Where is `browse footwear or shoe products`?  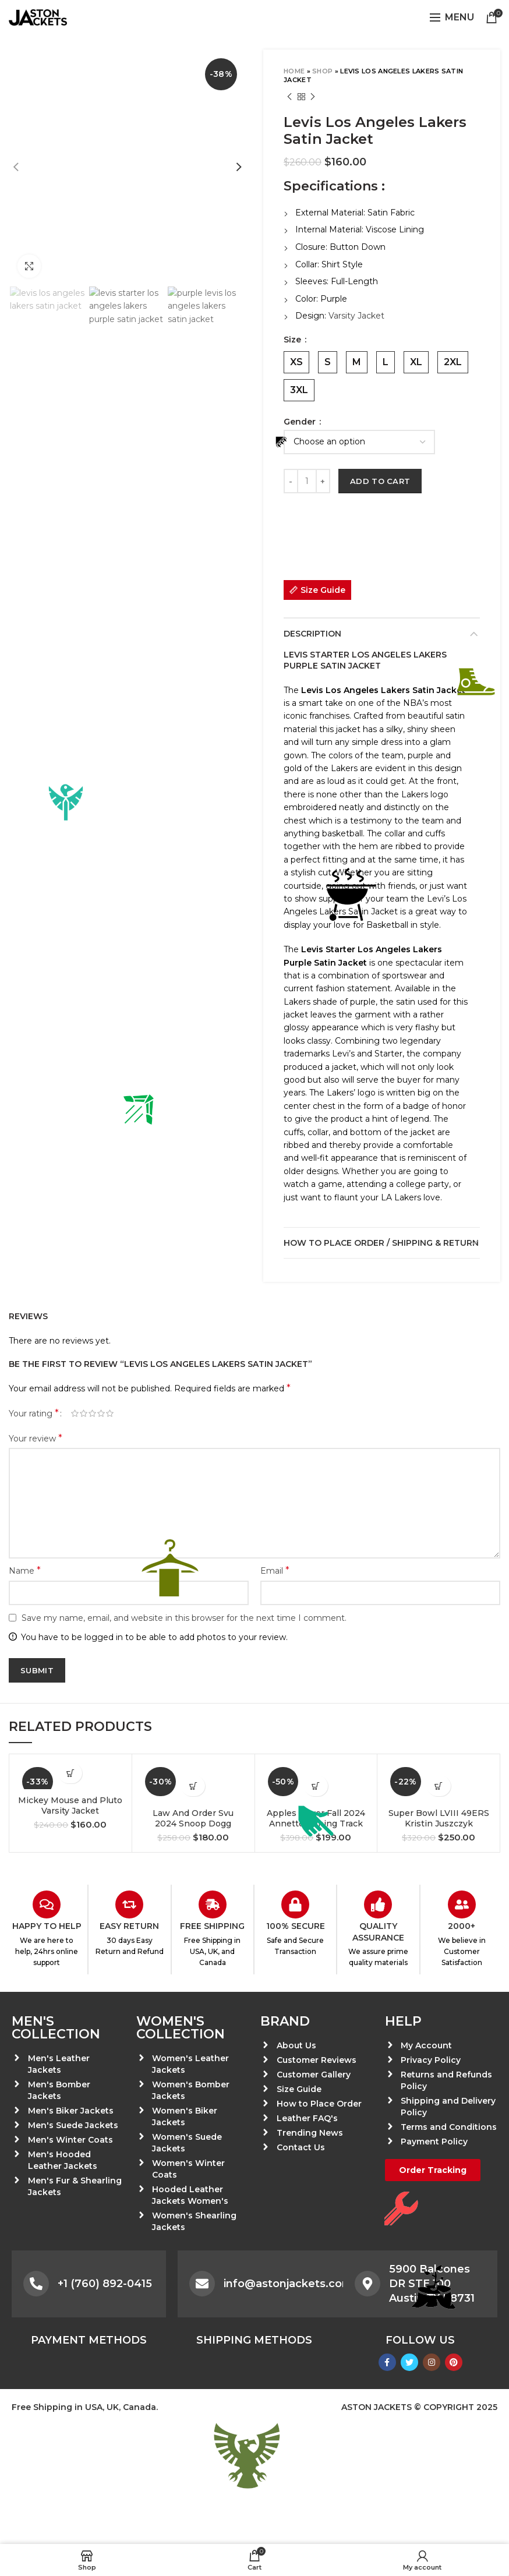
browse footwear or shoe products is located at coordinates (476, 681).